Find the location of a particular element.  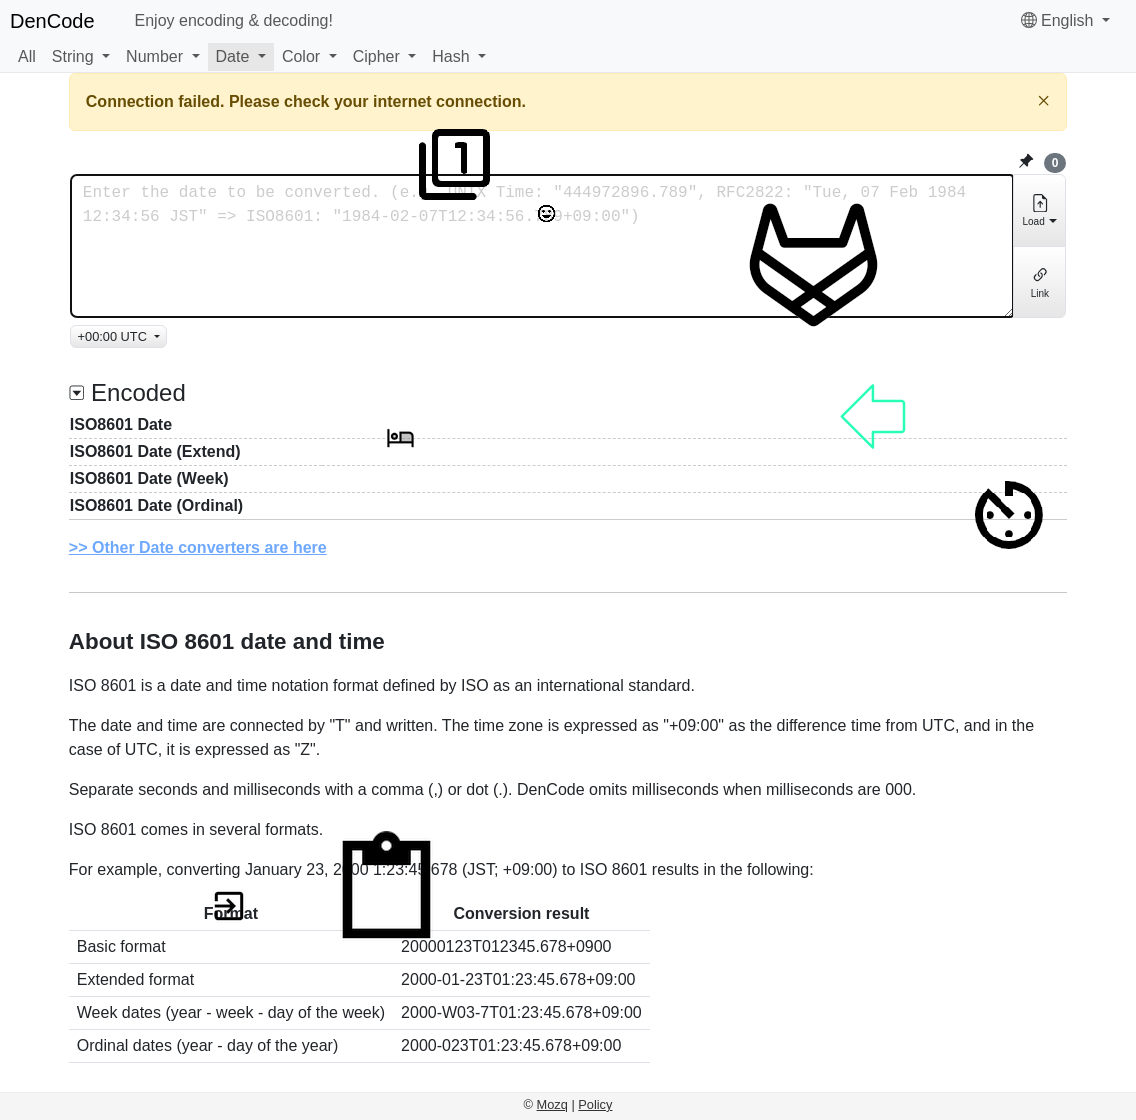

indicates first item in a numbered series or gallery is located at coordinates (454, 164).